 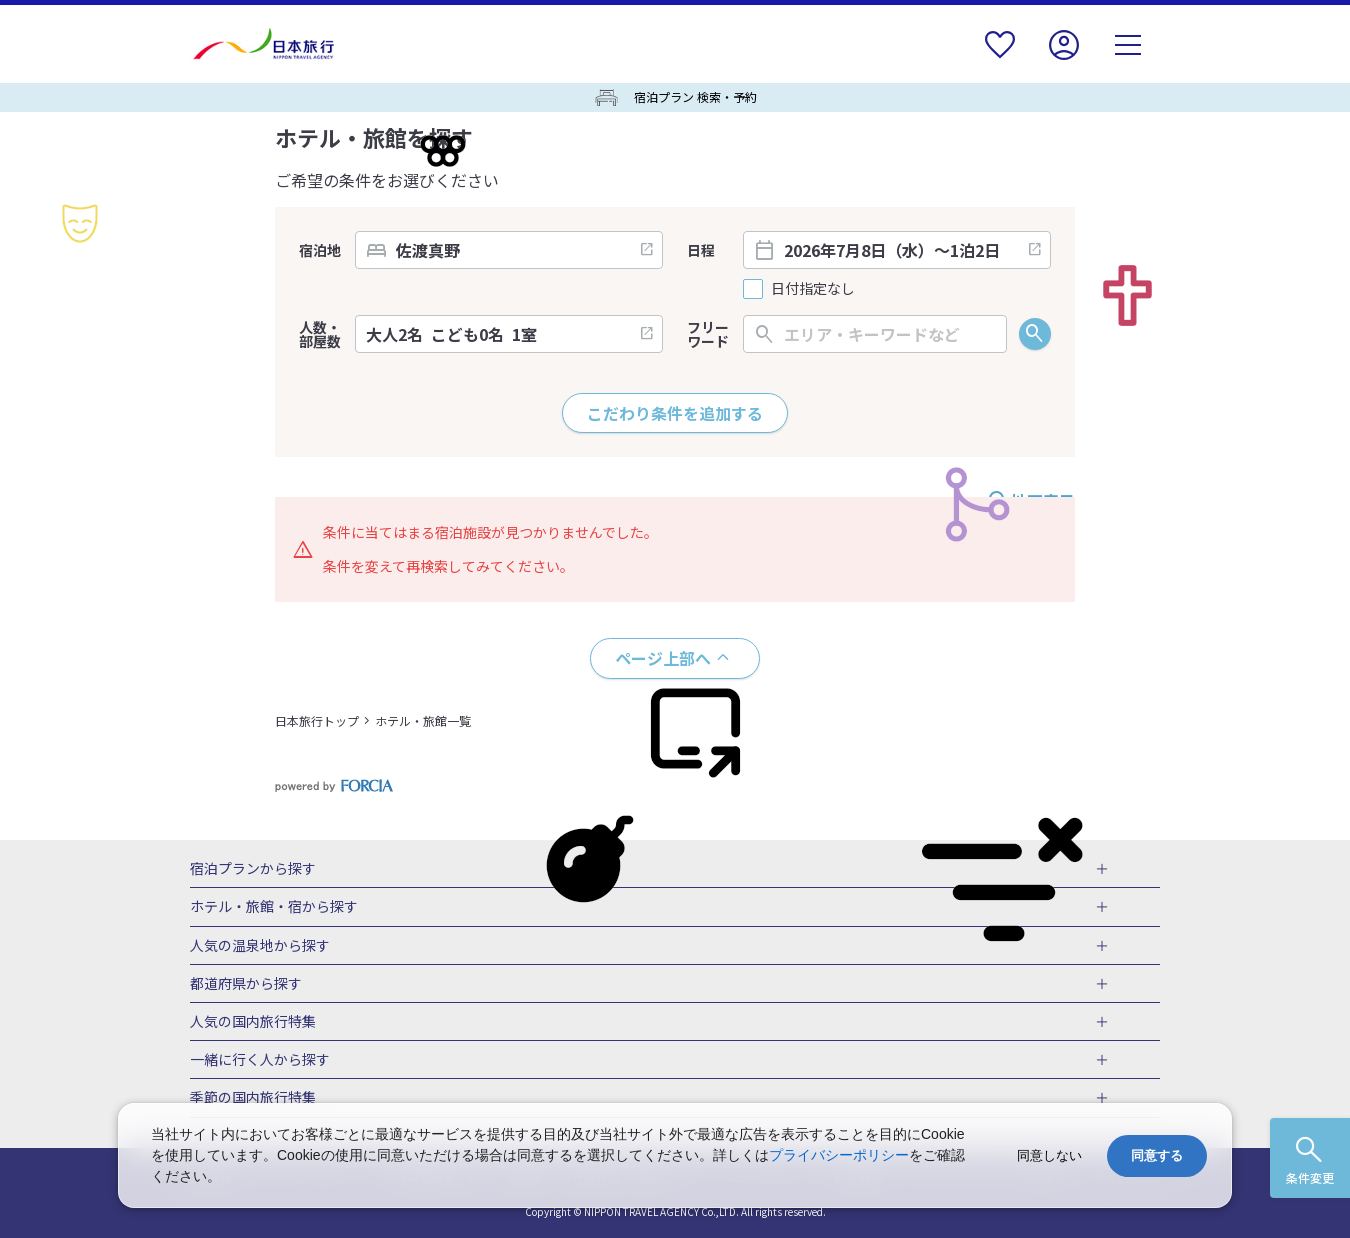 What do you see at coordinates (1004, 895) in the screenshot?
I see `remove or clear active filters` at bounding box center [1004, 895].